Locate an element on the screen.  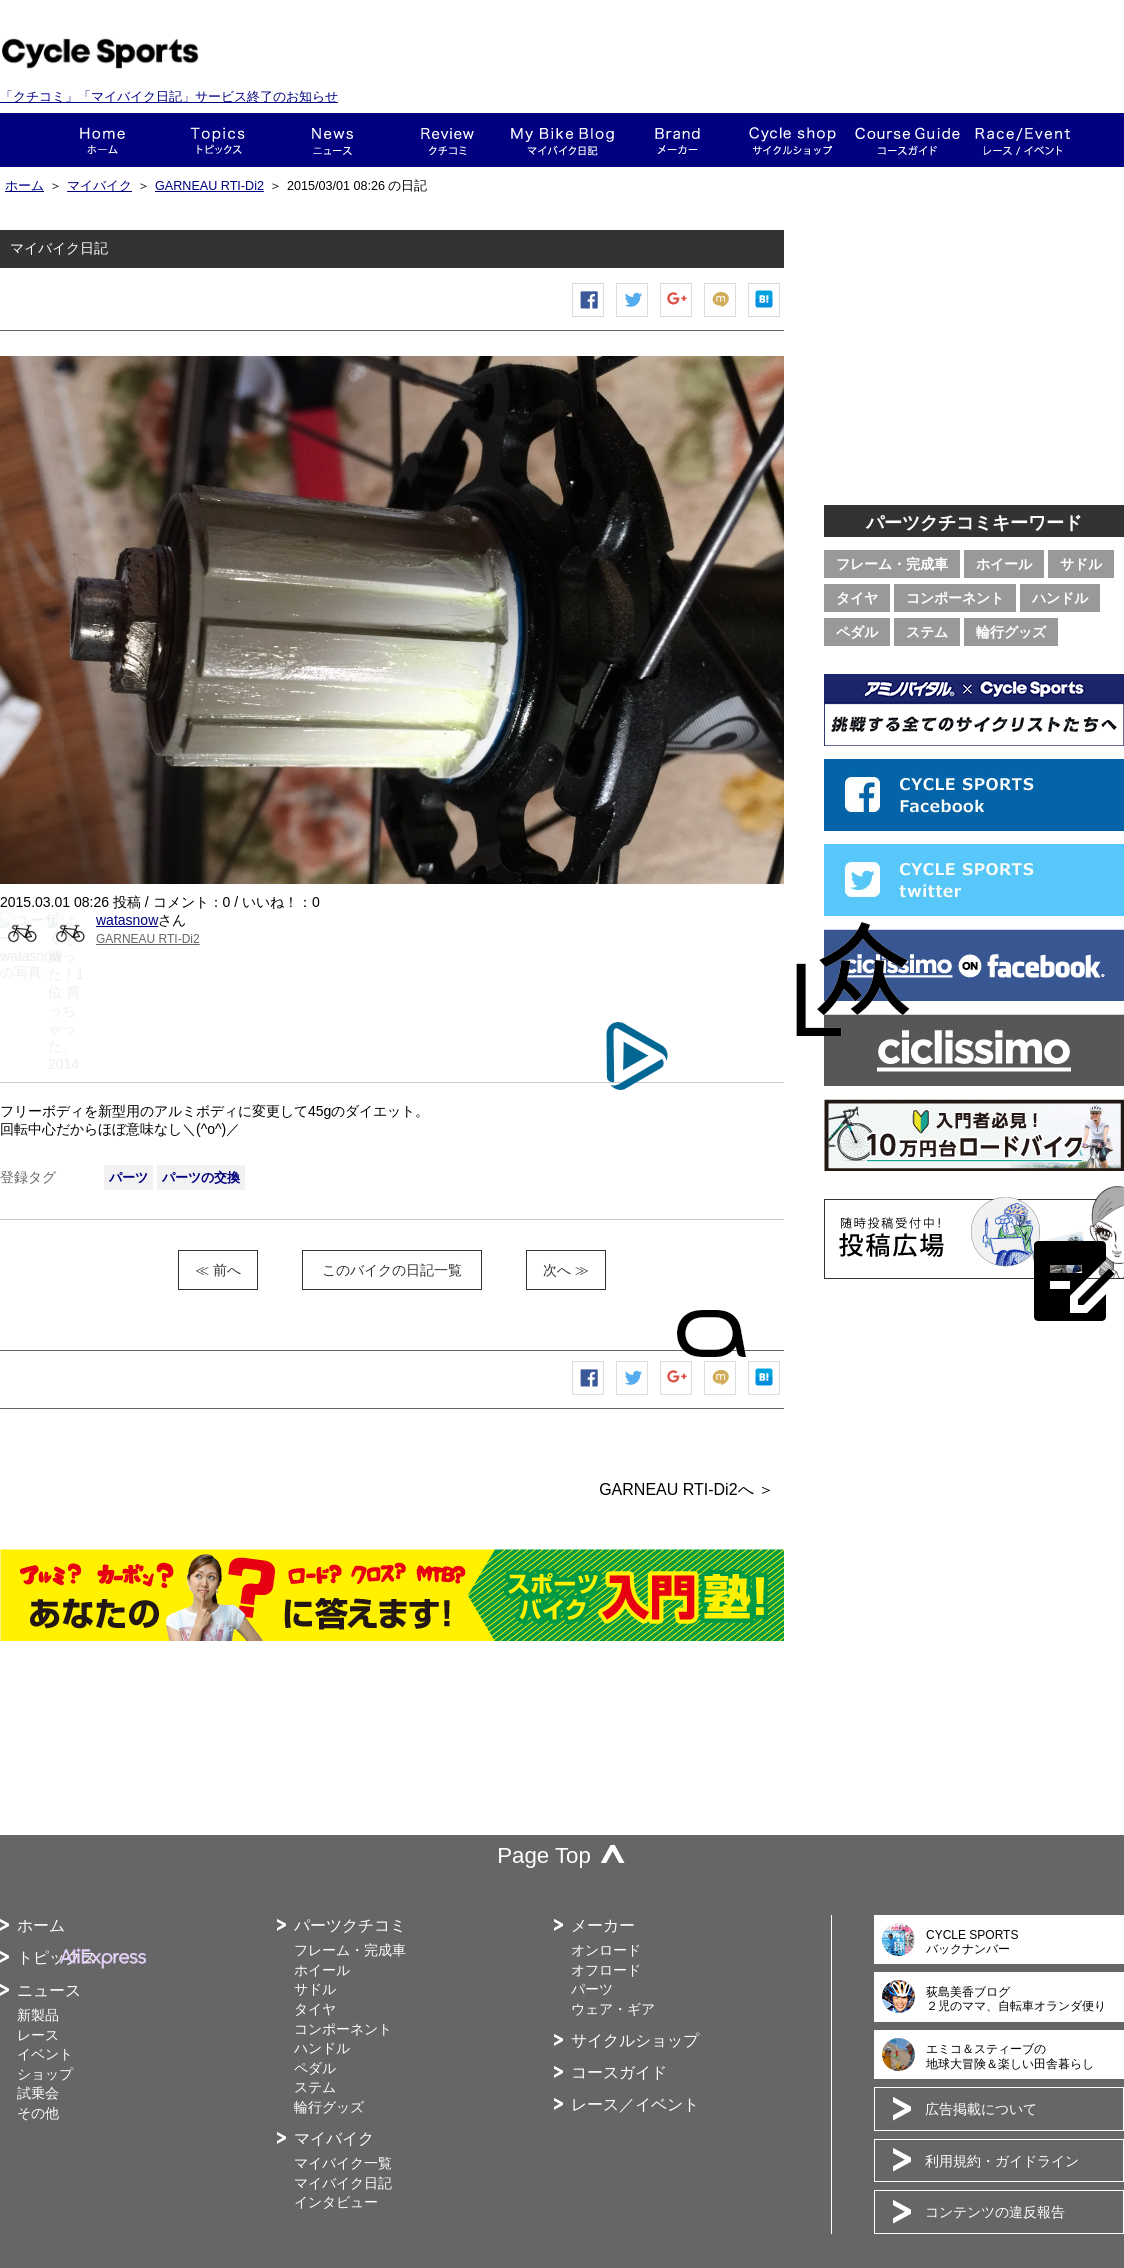
open LibreTranslate translation service is located at coordinates (853, 979).